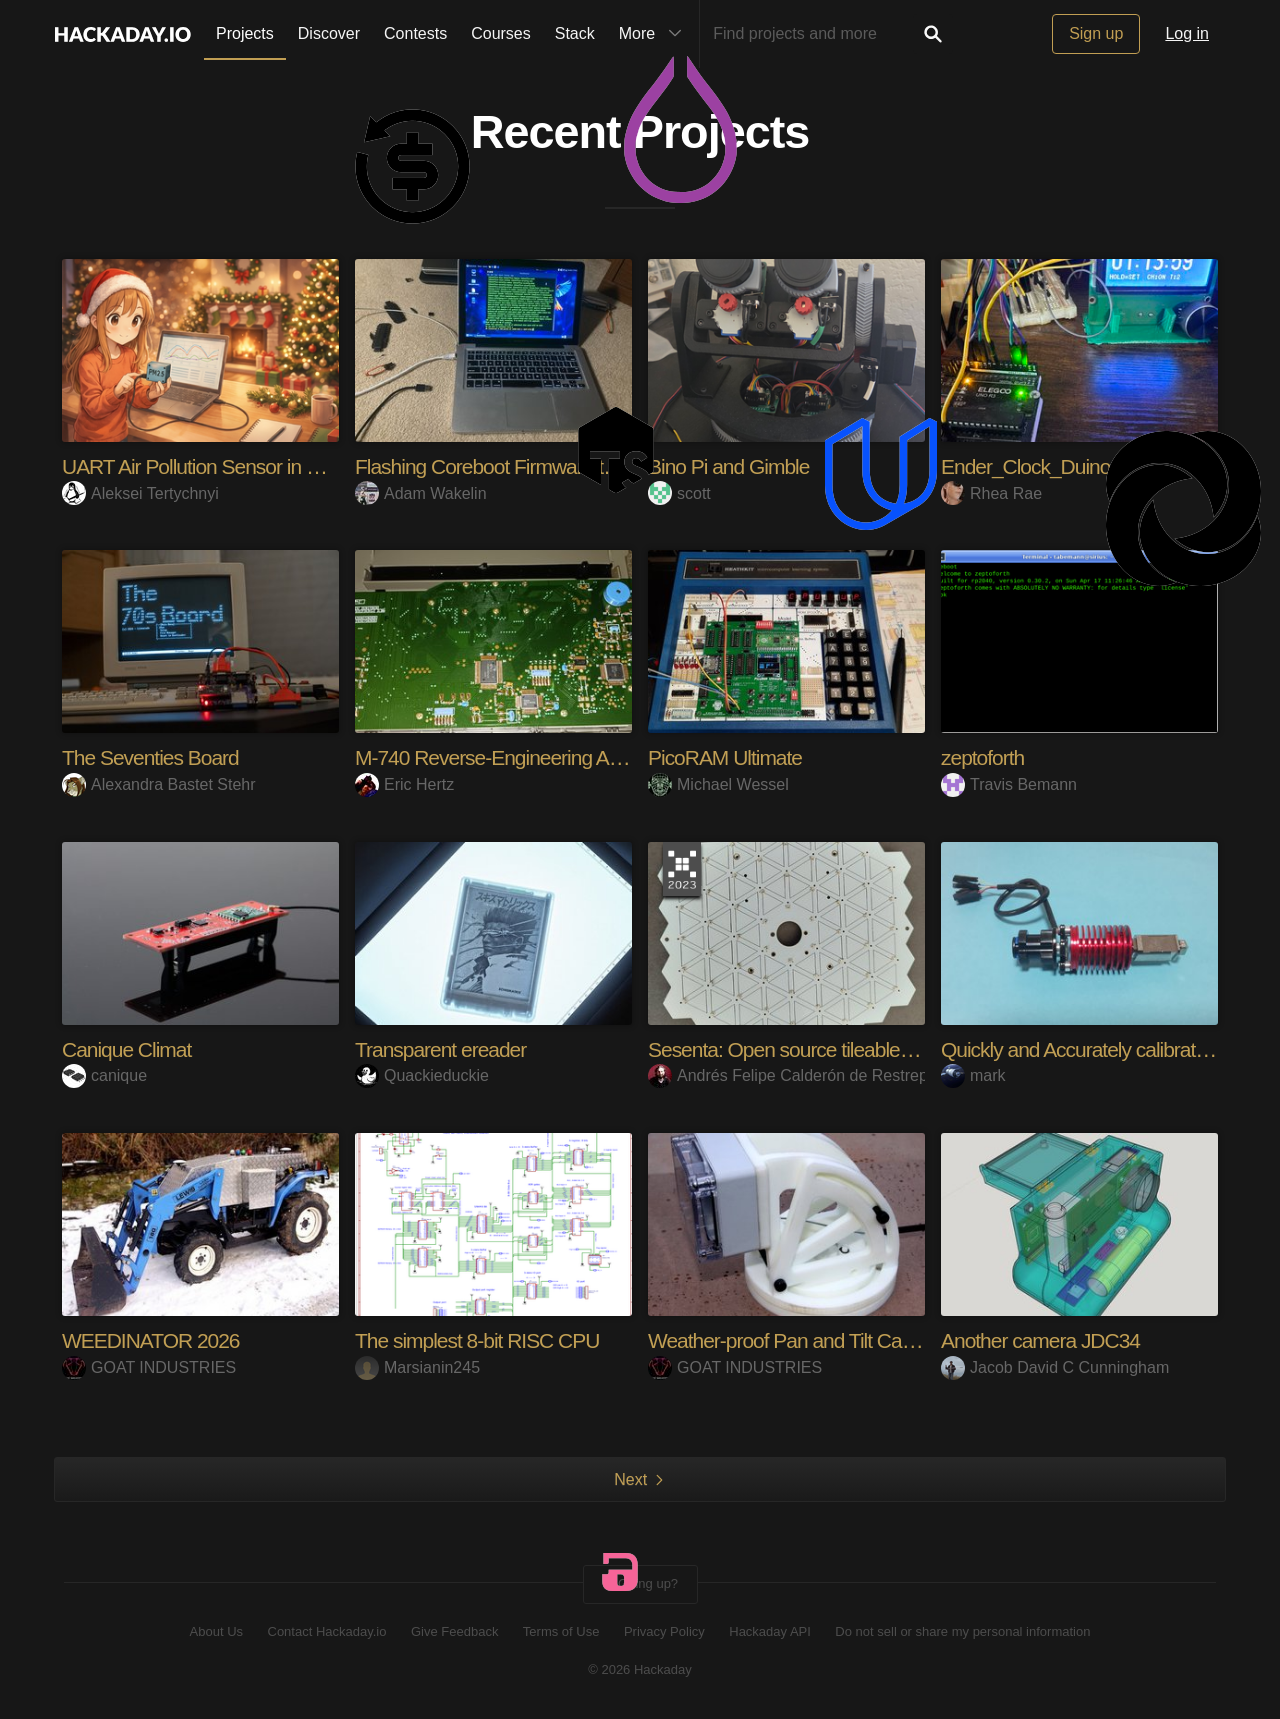 This screenshot has width=1280, height=1719. I want to click on open MetaGer search engine, so click(620, 1572).